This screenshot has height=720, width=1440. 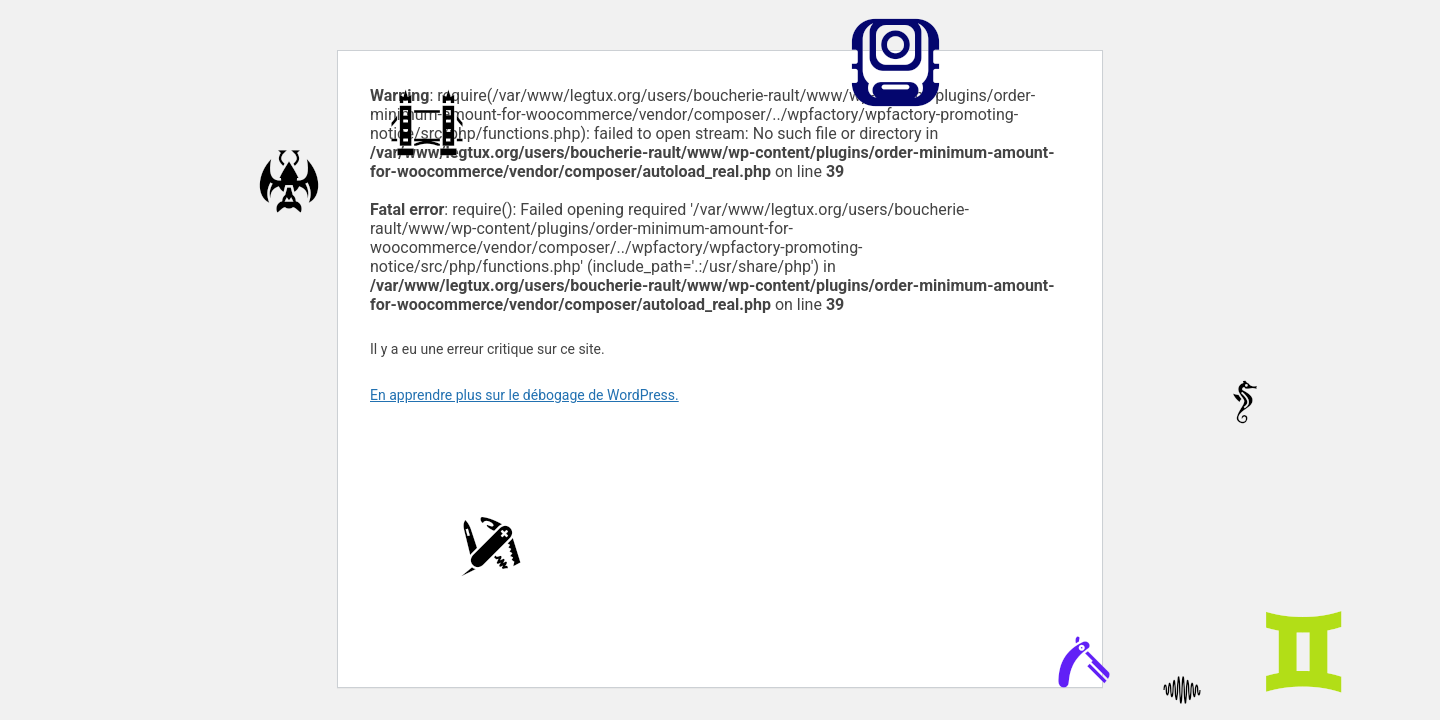 What do you see at coordinates (427, 121) in the screenshot?
I see `view London landmarks or attractions` at bounding box center [427, 121].